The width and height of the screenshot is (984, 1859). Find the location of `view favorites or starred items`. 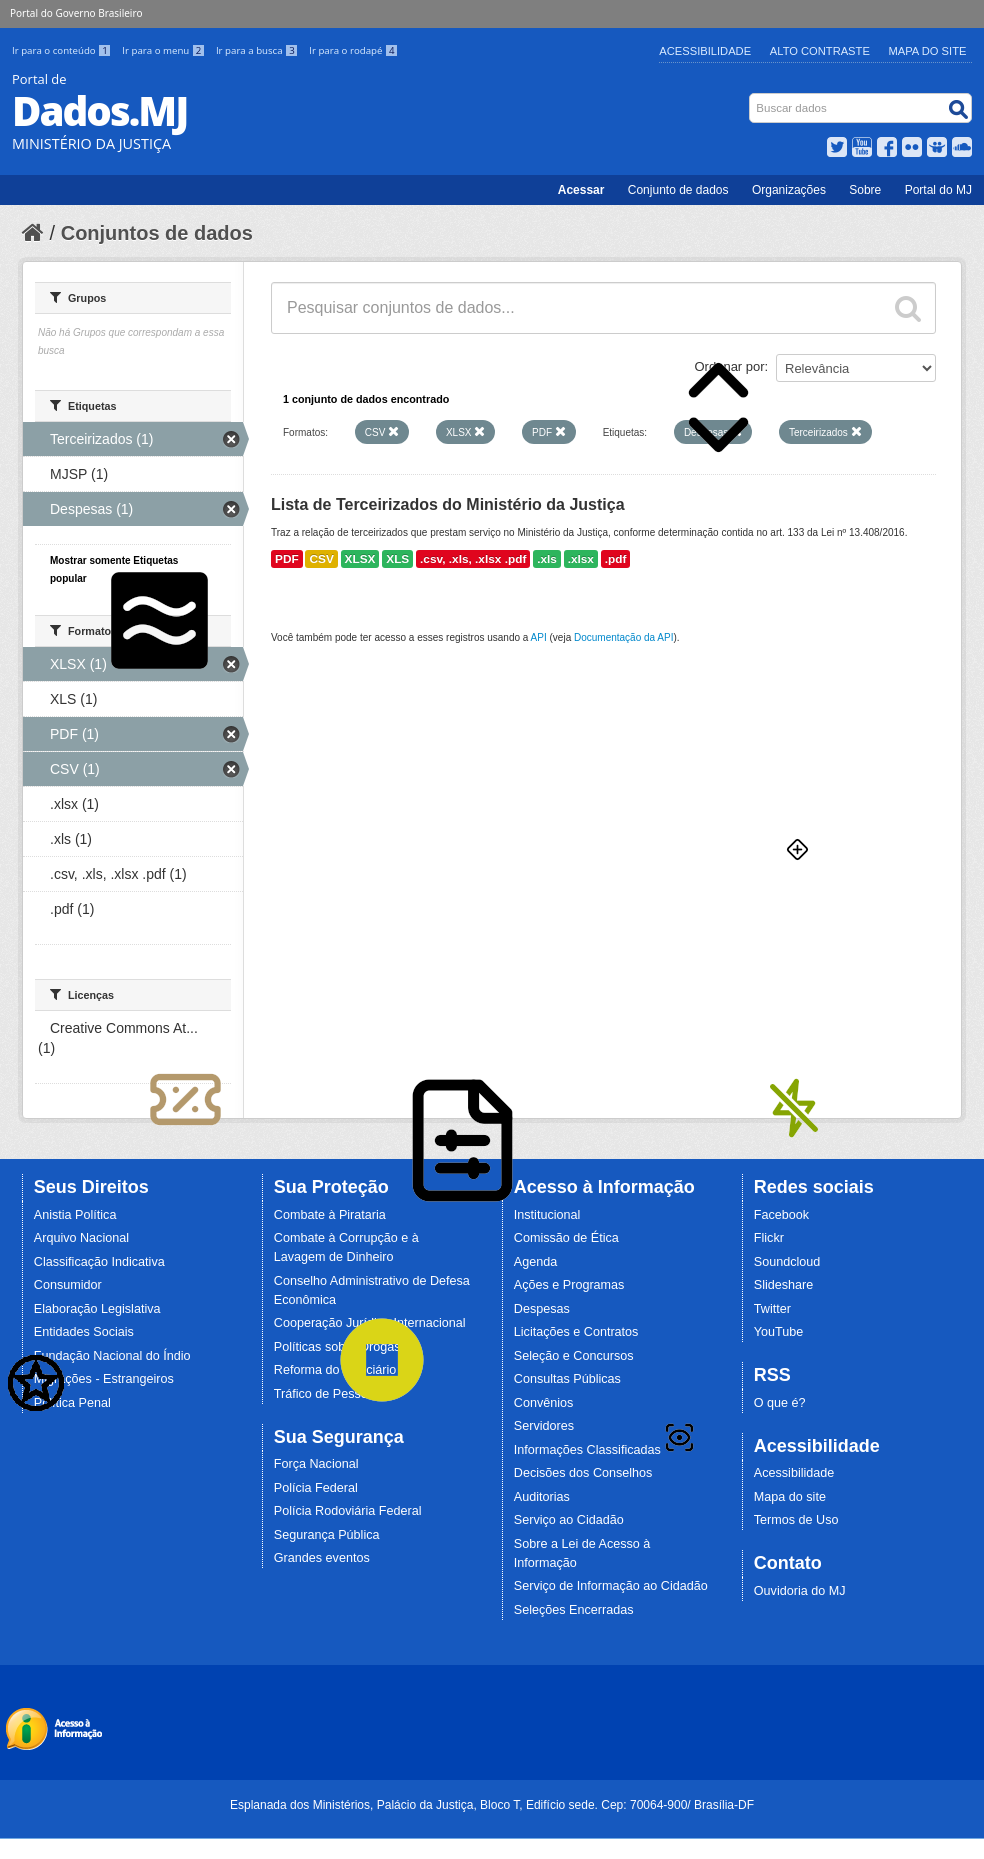

view favorites or starred items is located at coordinates (36, 1383).